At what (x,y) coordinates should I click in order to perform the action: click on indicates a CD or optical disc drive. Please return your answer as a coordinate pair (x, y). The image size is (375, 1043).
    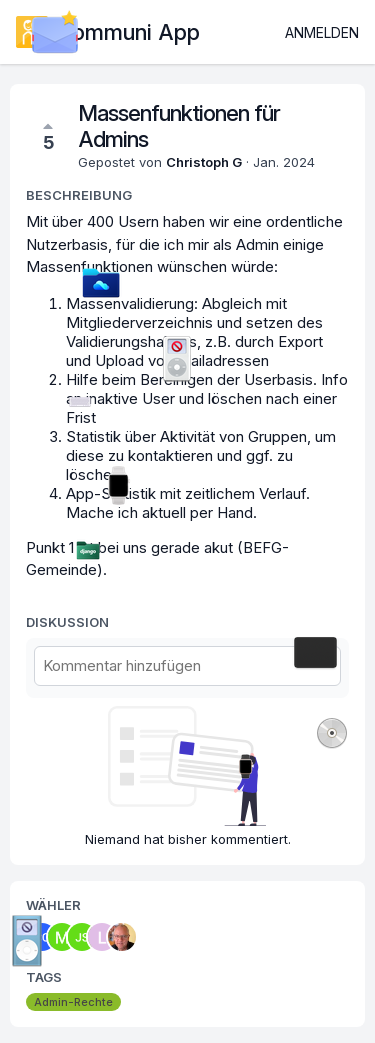
    Looking at the image, I should click on (332, 733).